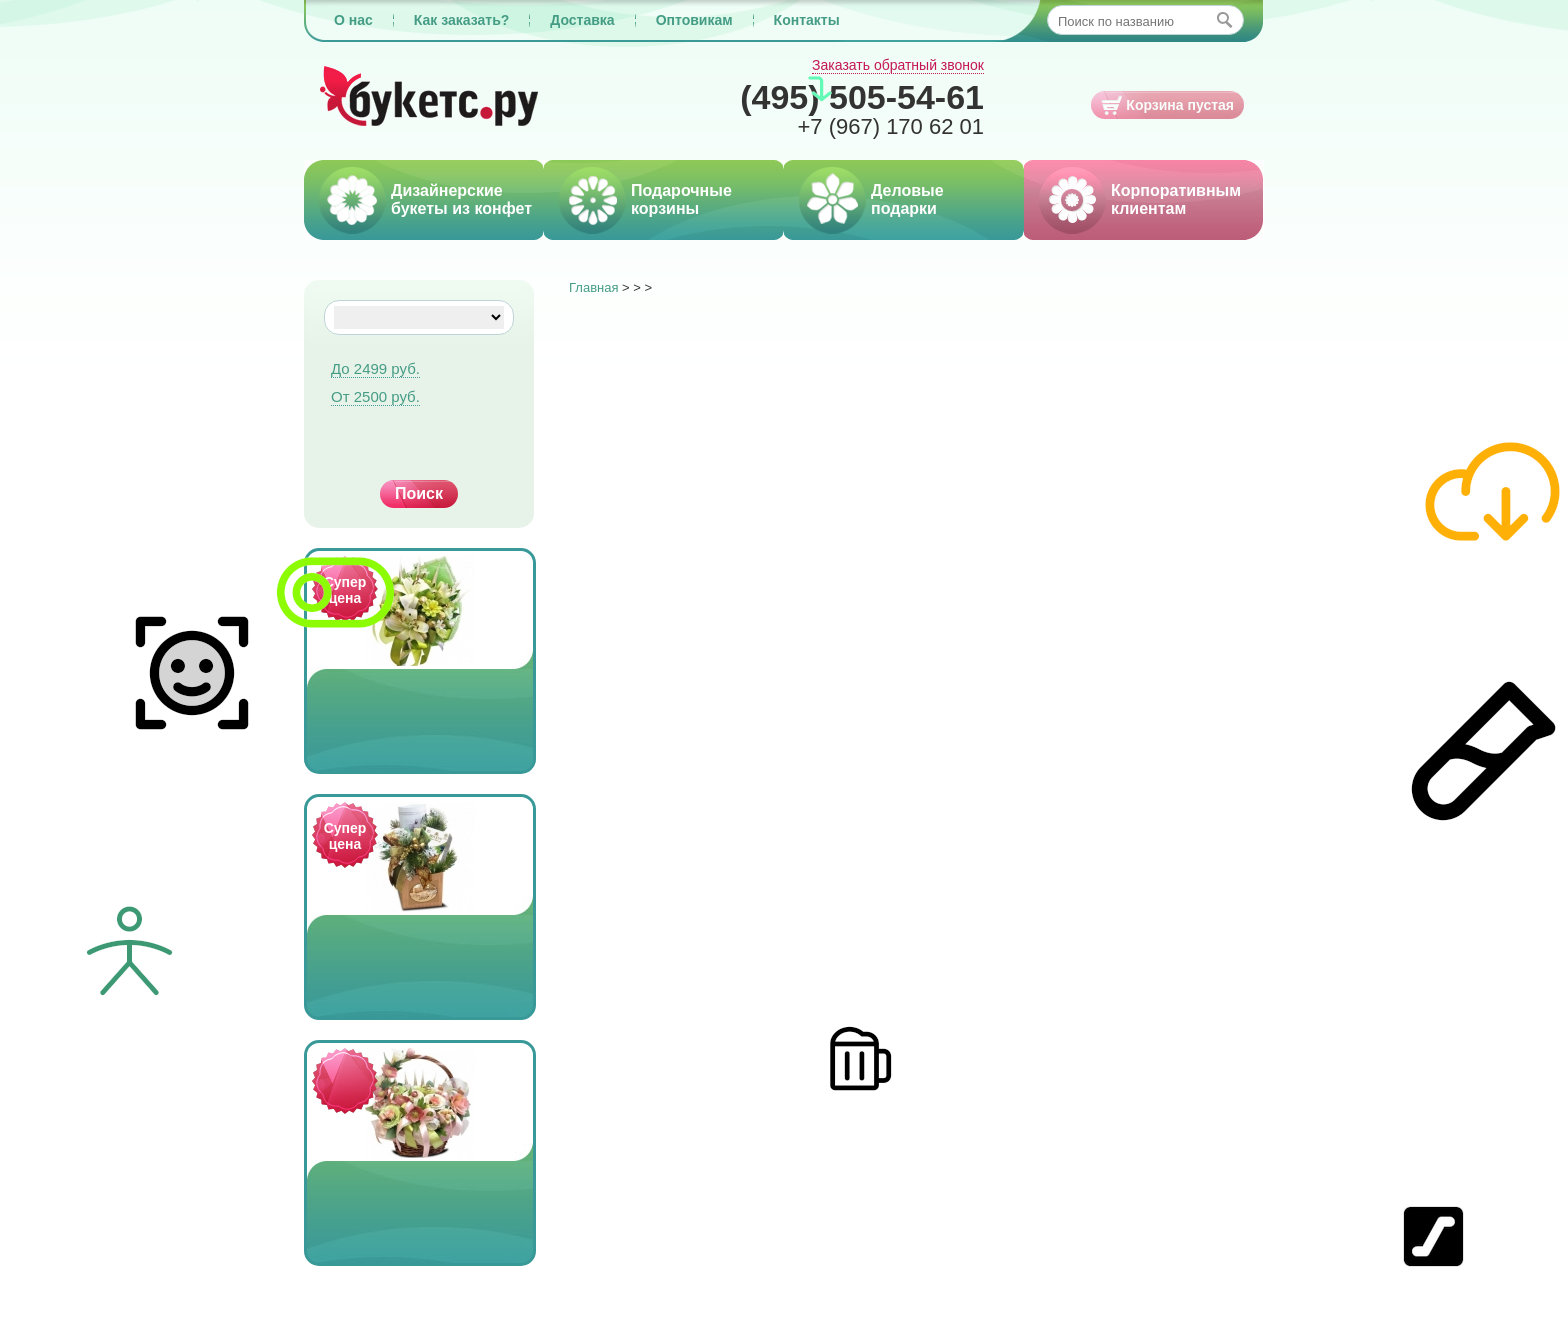 The image size is (1568, 1326). I want to click on download from cloud storage, so click(1492, 491).